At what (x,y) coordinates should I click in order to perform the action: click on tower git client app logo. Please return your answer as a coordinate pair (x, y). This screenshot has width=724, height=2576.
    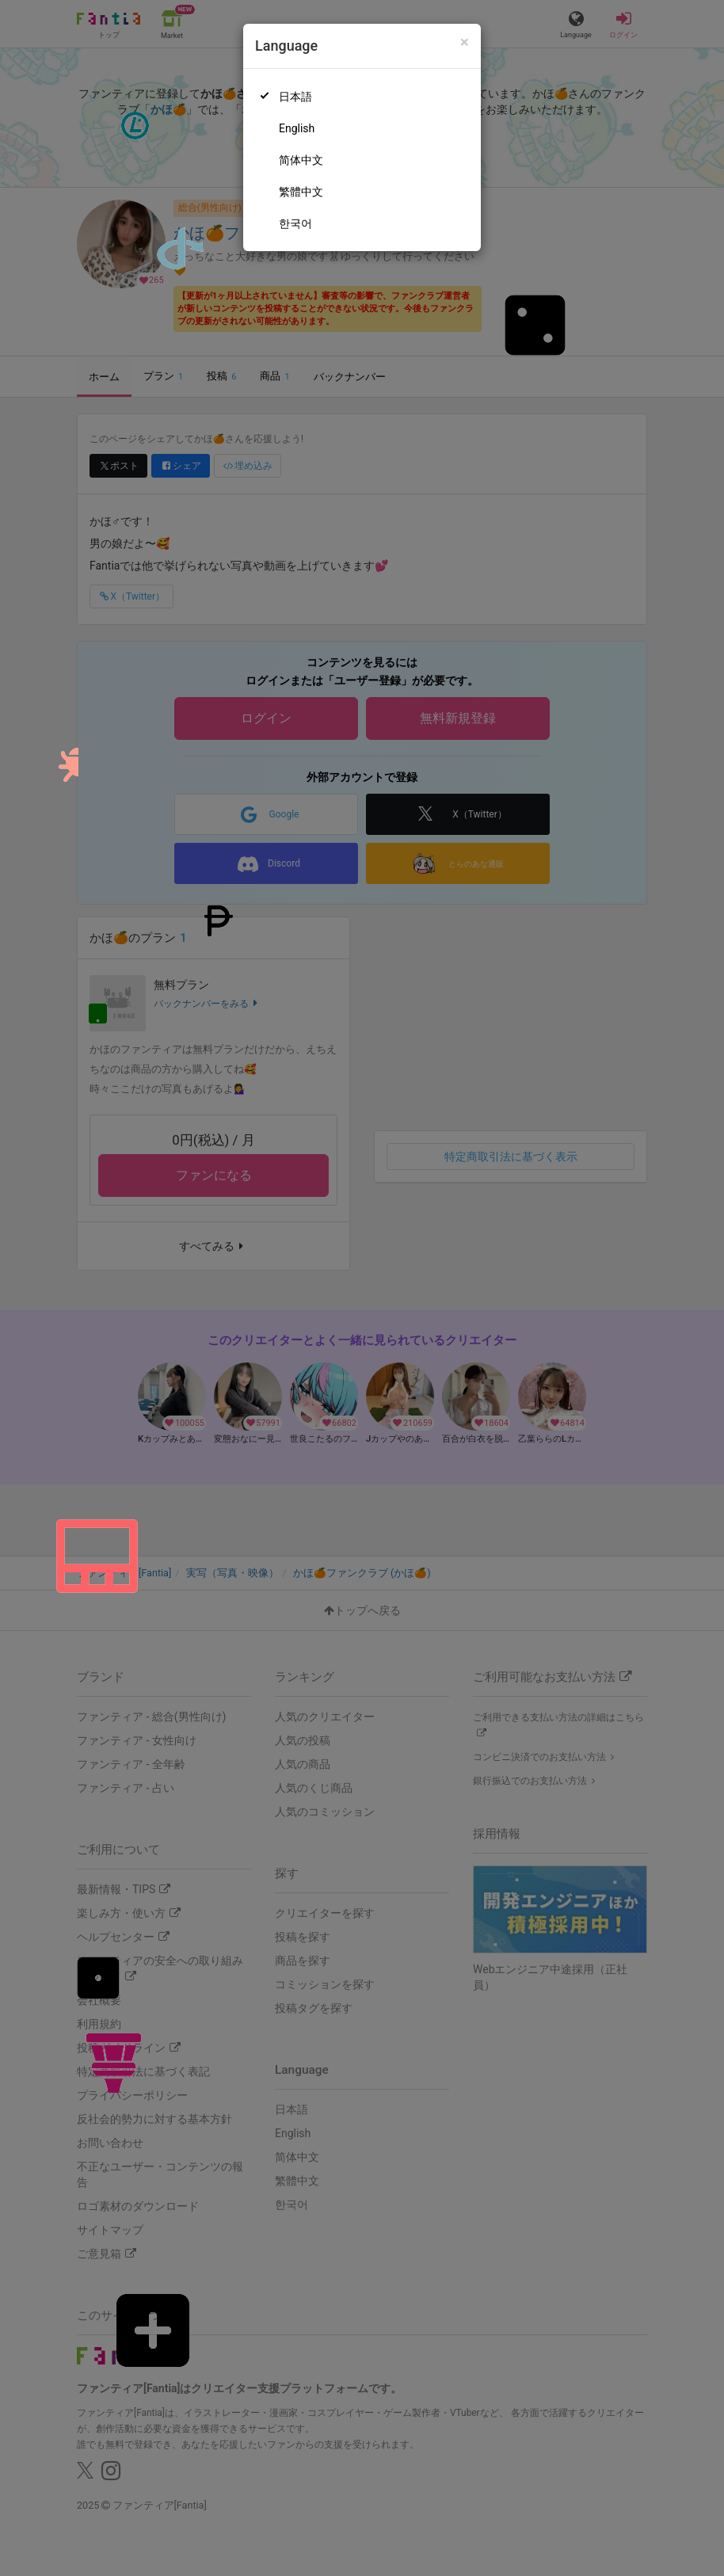
    Looking at the image, I should click on (113, 2063).